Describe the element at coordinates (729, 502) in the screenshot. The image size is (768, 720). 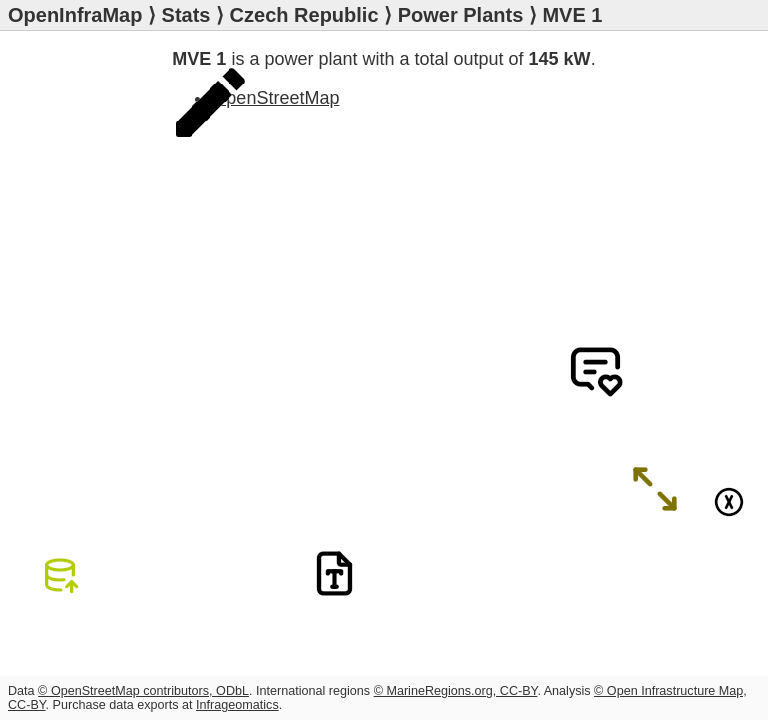
I see `close or cancel an action` at that location.